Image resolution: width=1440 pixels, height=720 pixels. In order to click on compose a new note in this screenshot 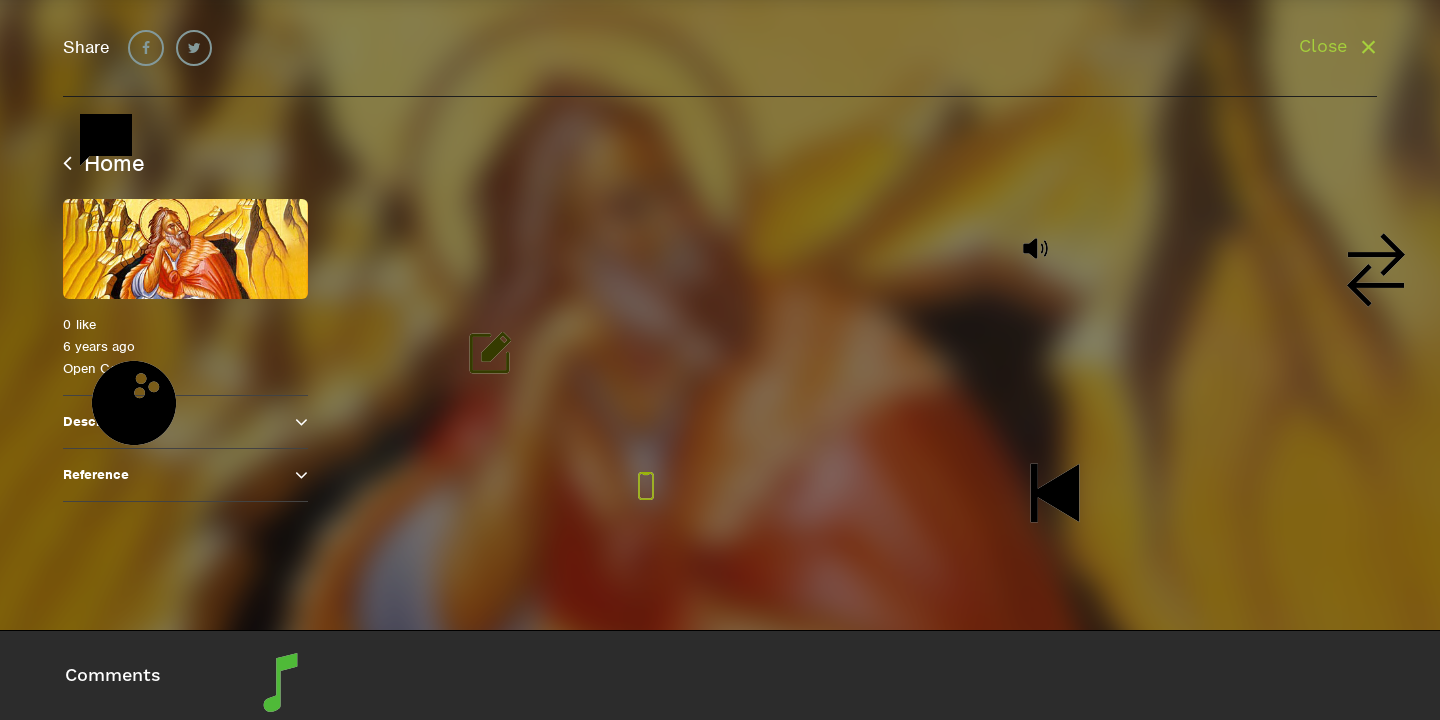, I will do `click(489, 353)`.